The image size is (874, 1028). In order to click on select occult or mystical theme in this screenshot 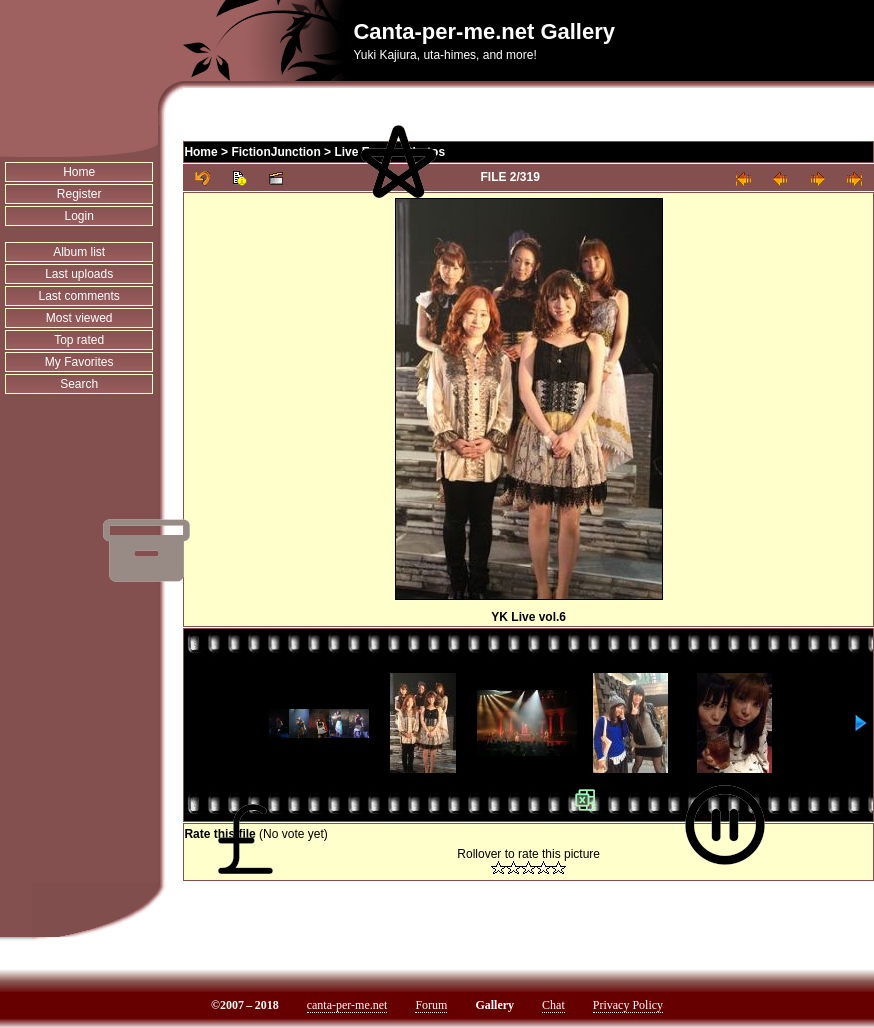, I will do `click(398, 165)`.